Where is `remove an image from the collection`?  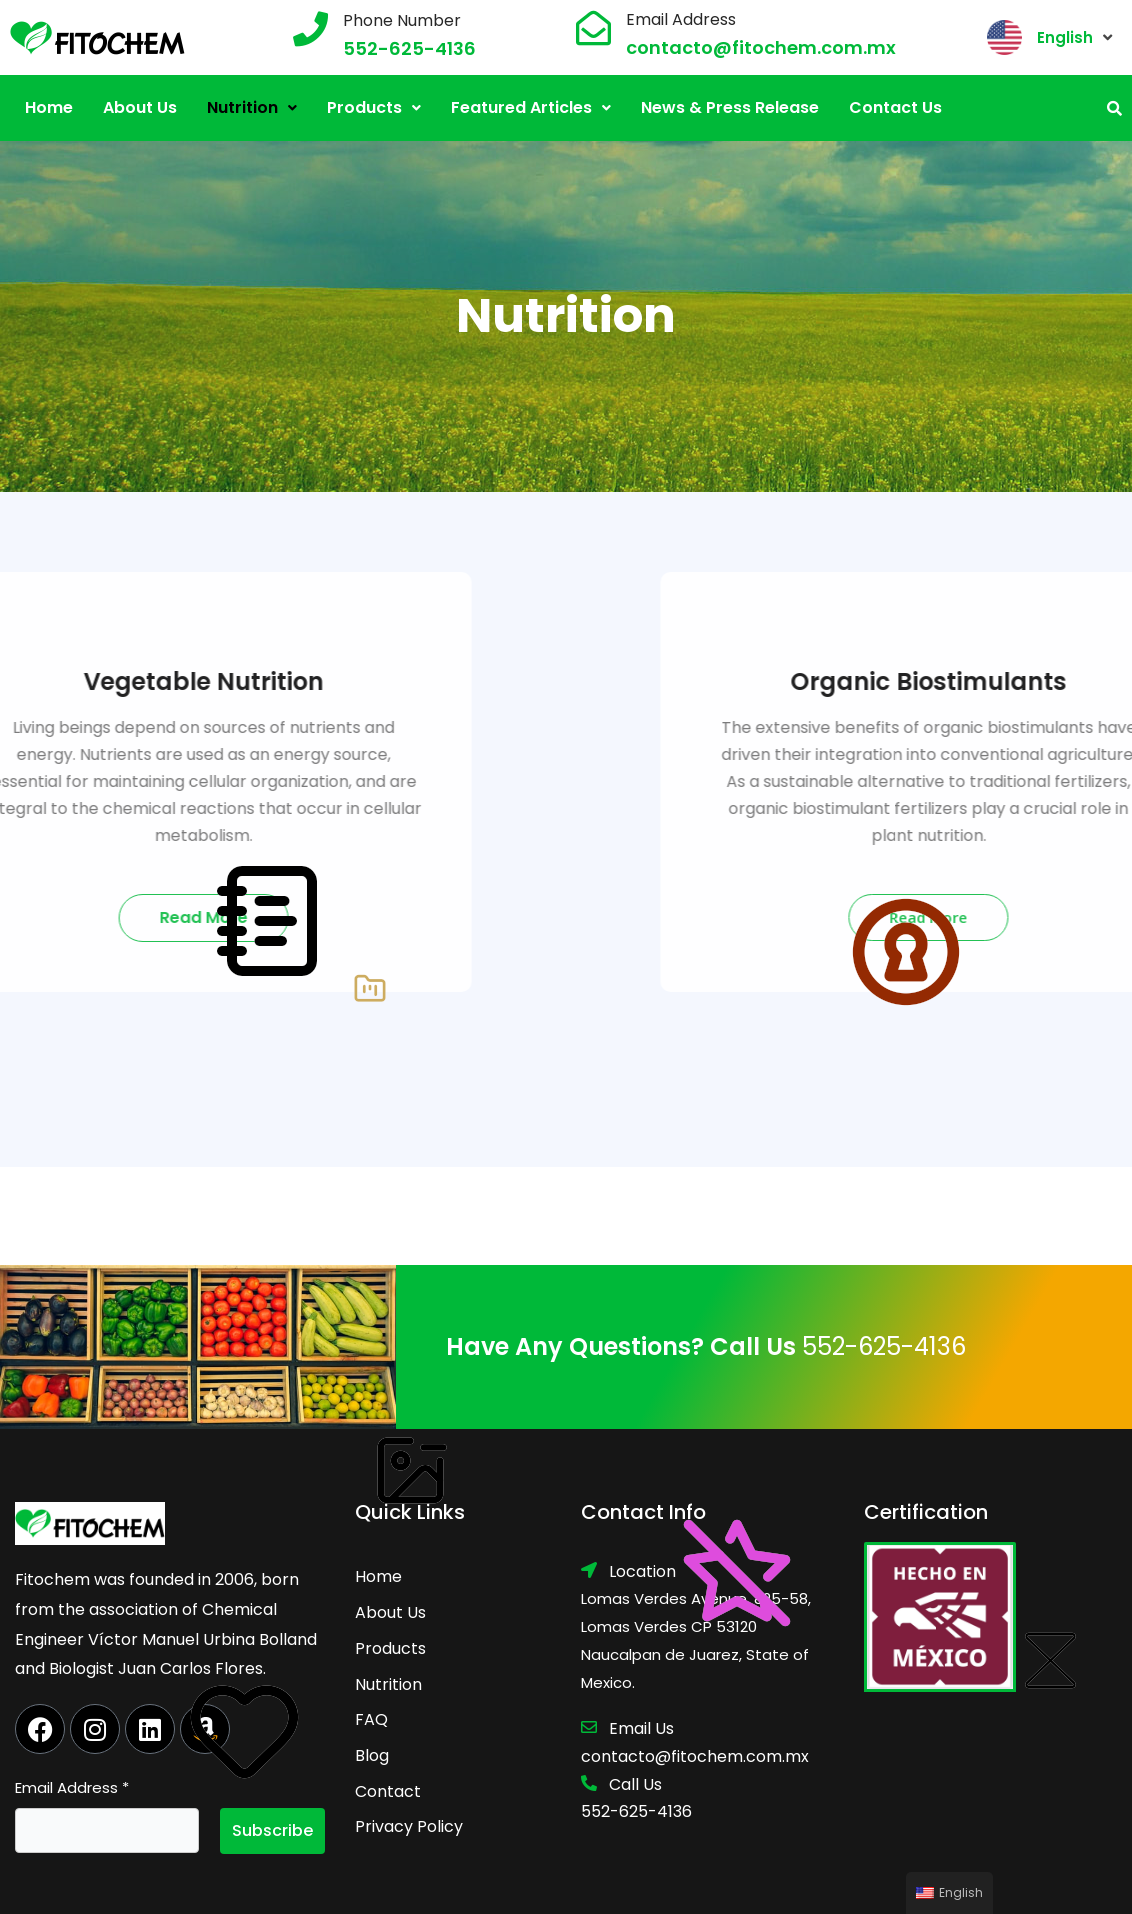 remove an image from the collection is located at coordinates (410, 1470).